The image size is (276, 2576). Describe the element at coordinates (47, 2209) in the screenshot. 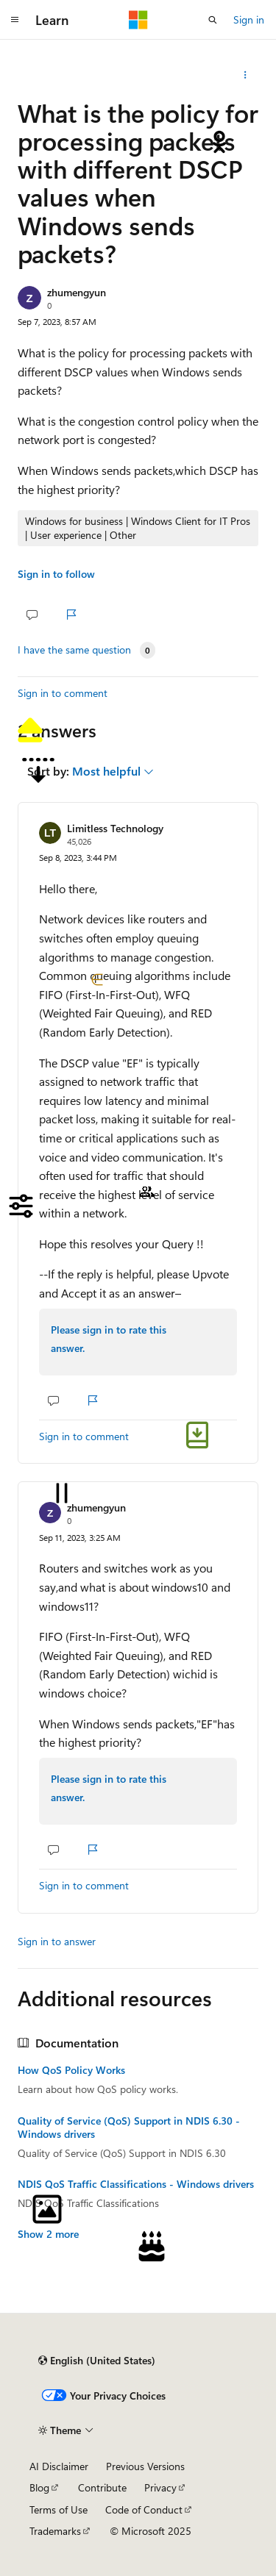

I see `view image or photo` at that location.